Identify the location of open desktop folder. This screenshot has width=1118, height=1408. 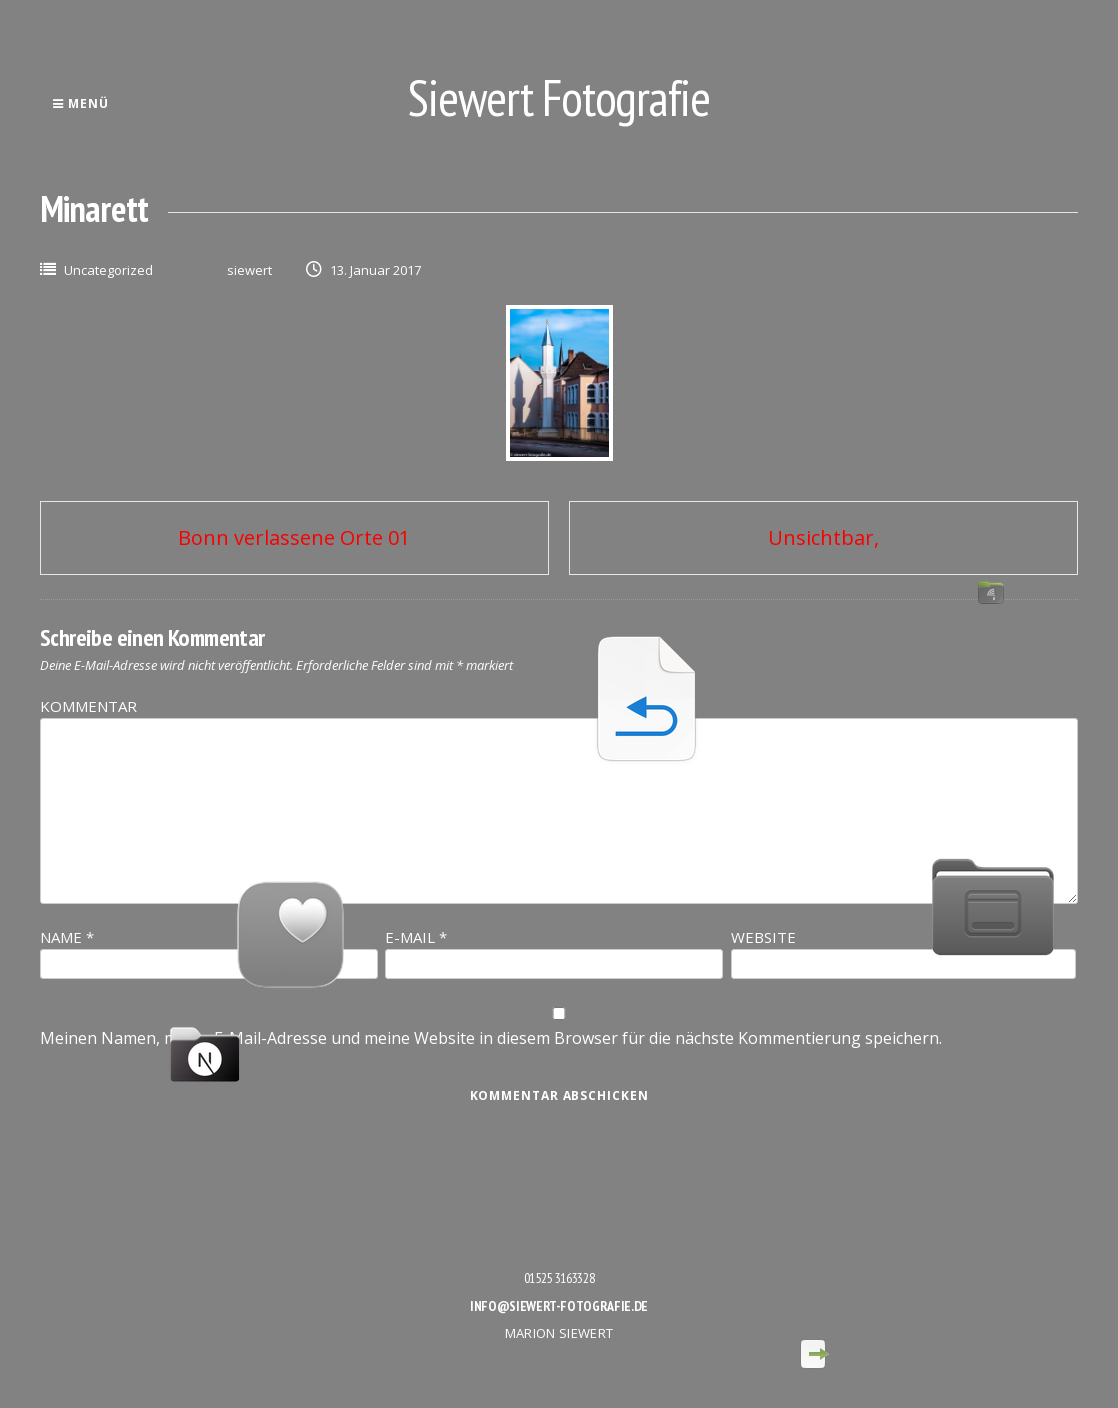
(993, 907).